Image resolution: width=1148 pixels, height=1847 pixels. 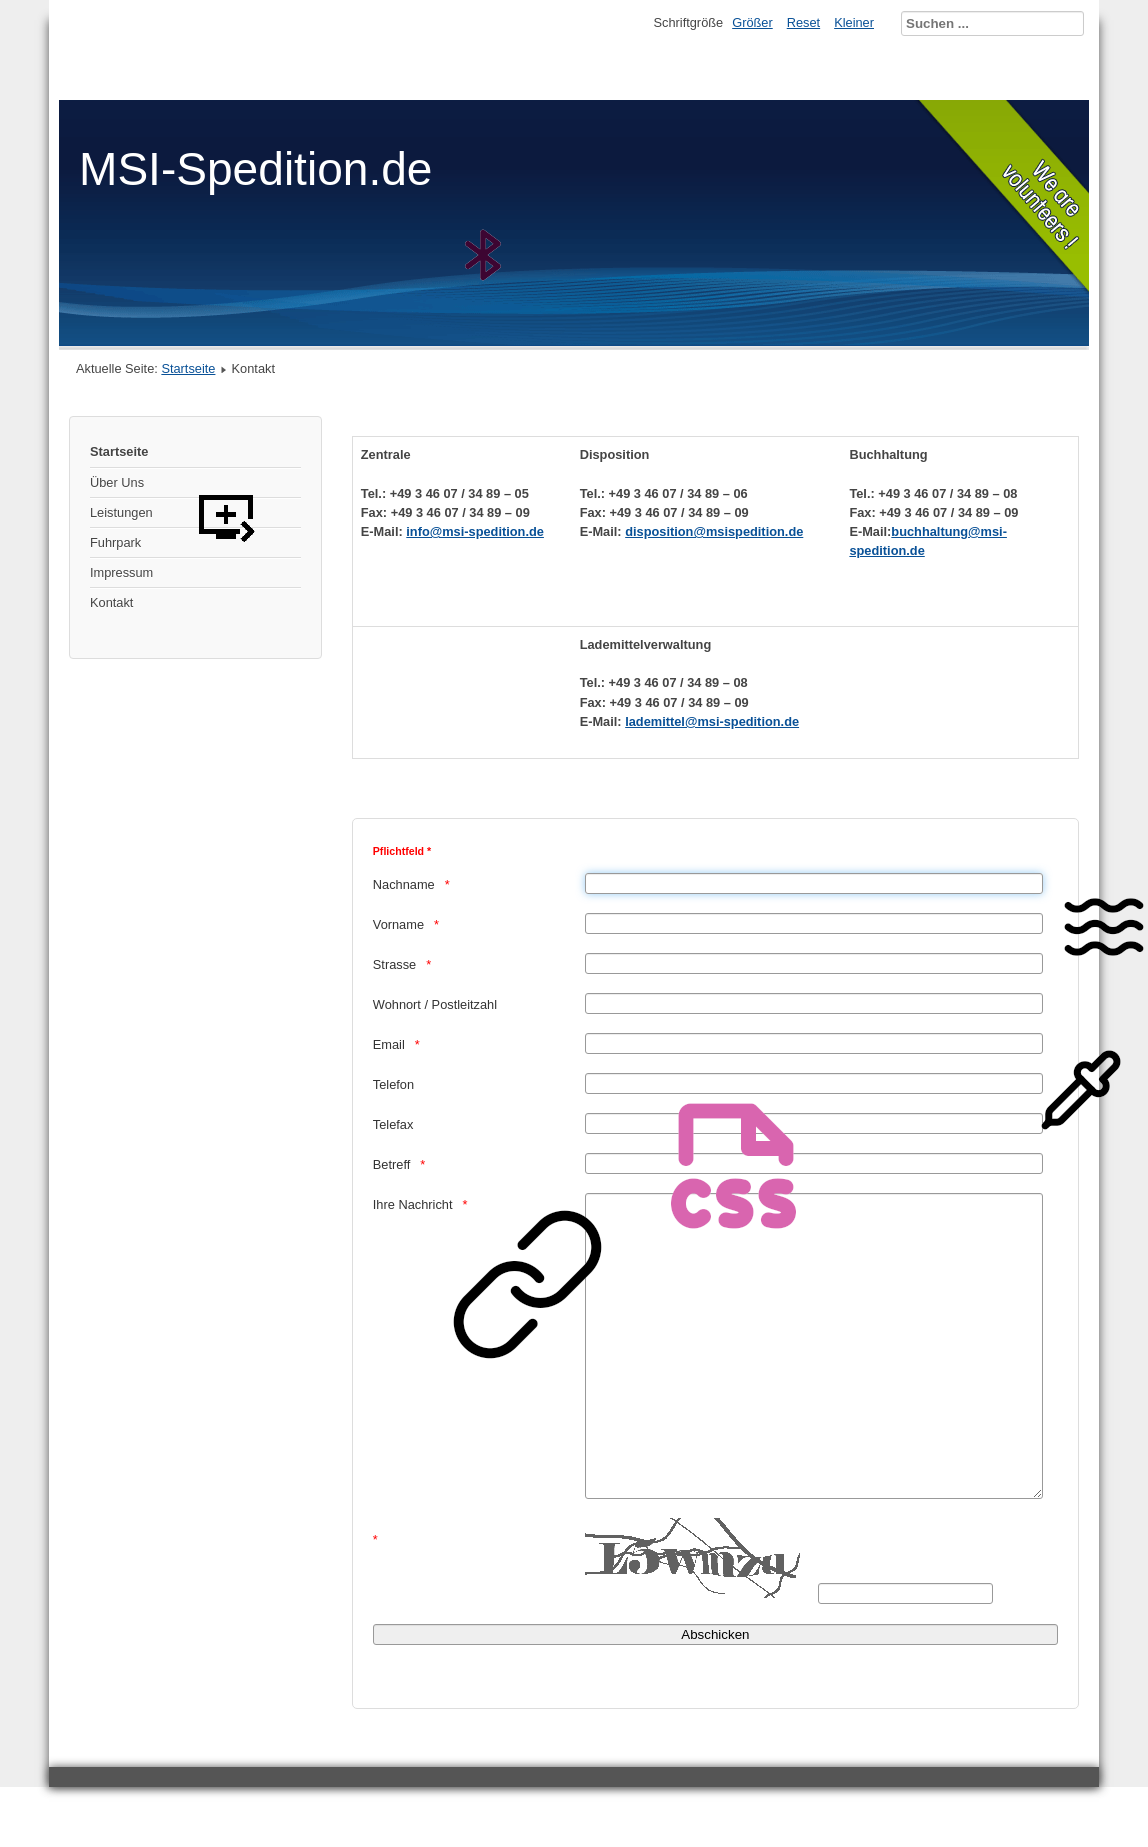 What do you see at coordinates (1081, 1090) in the screenshot?
I see `select a color from the canvas` at bounding box center [1081, 1090].